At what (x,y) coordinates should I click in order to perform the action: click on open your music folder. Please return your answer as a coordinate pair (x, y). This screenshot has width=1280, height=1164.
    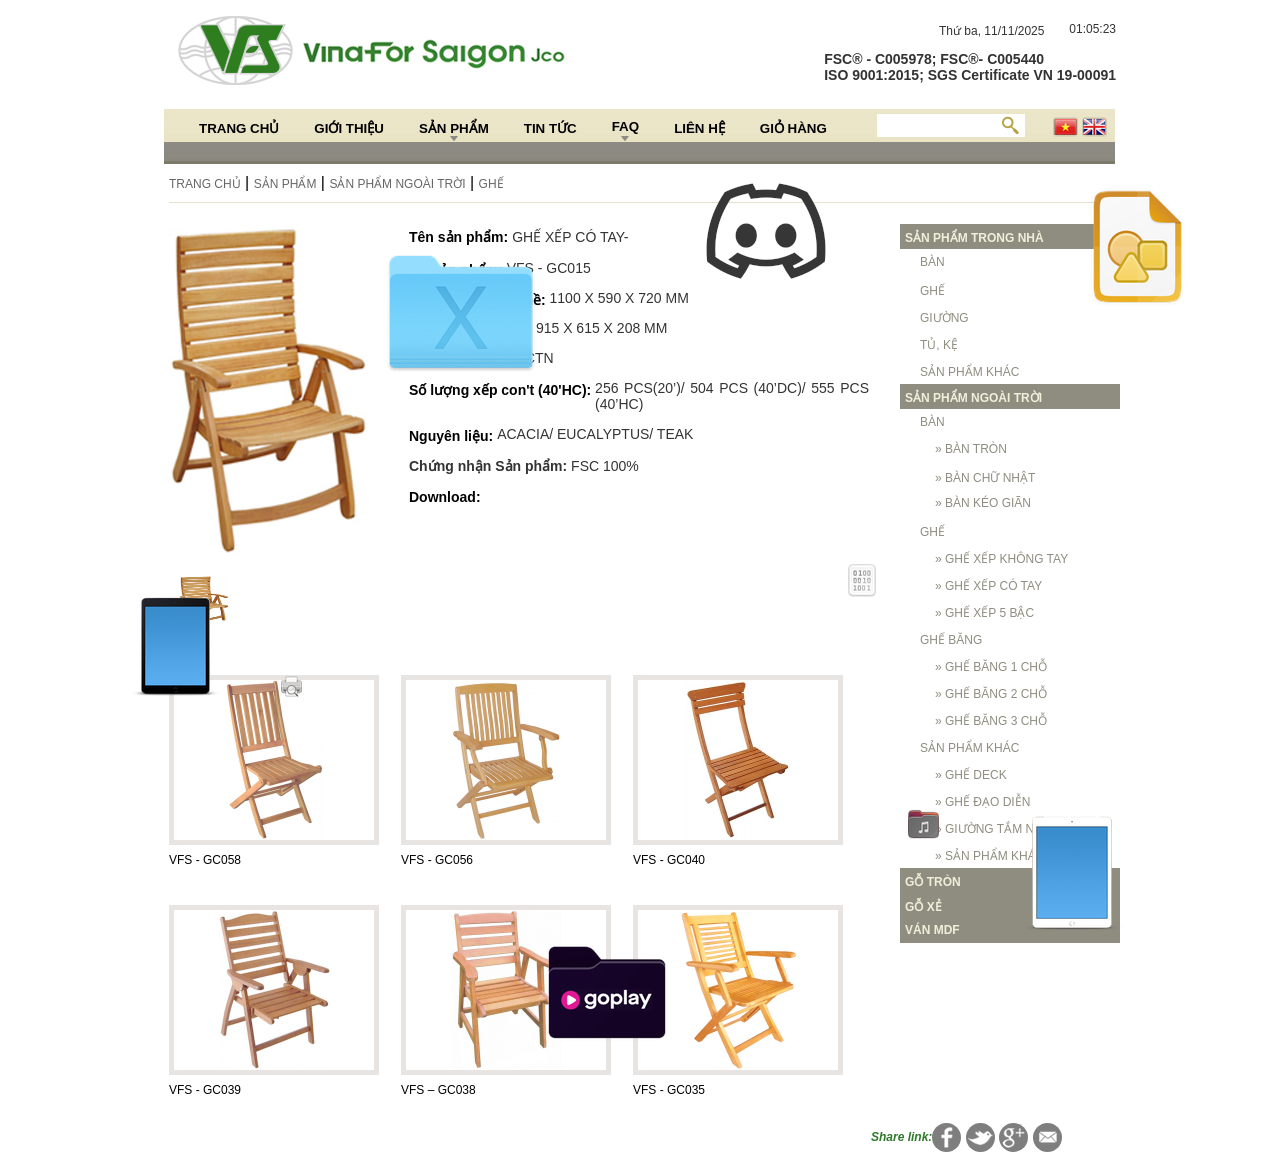
    Looking at the image, I should click on (923, 823).